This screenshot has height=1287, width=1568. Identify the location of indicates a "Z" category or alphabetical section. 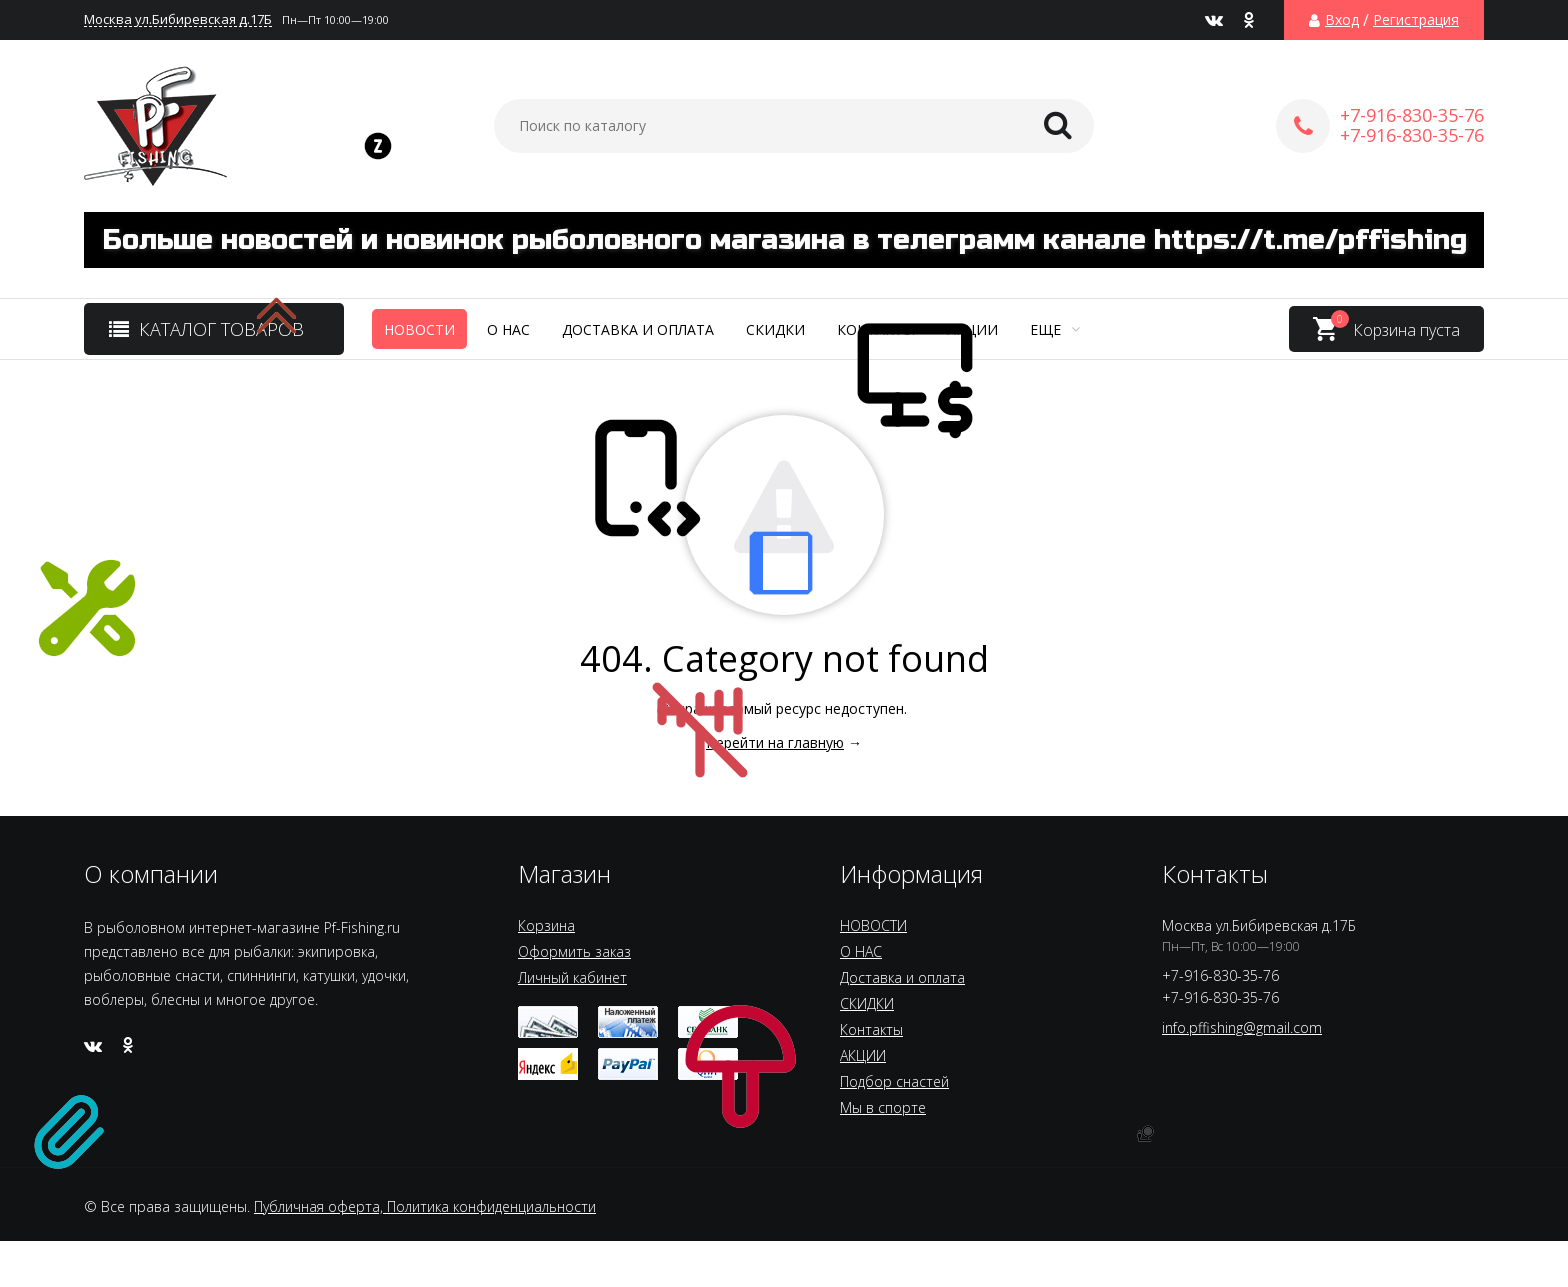
(378, 146).